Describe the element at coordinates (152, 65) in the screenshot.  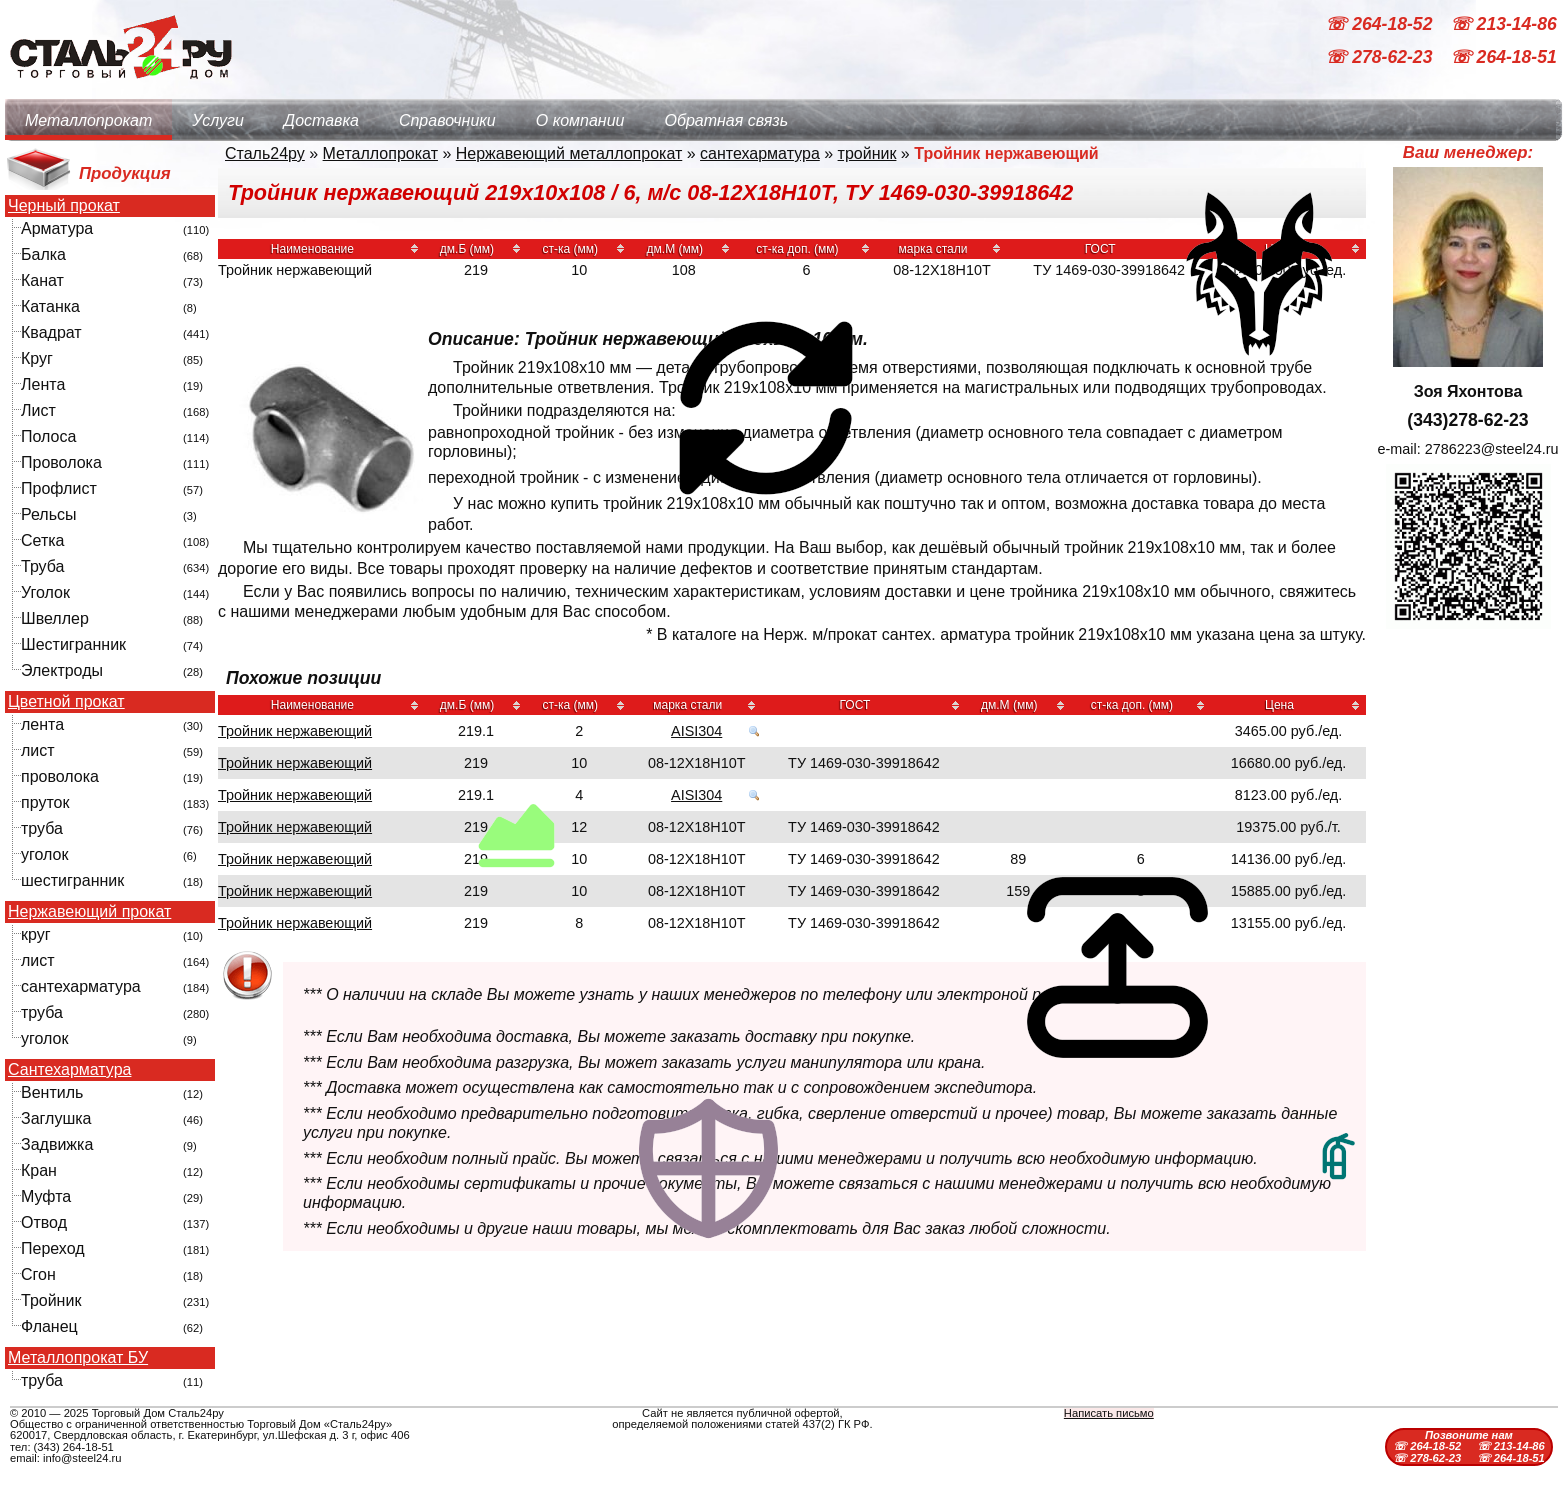
I see `access boules or pétanque game` at that location.